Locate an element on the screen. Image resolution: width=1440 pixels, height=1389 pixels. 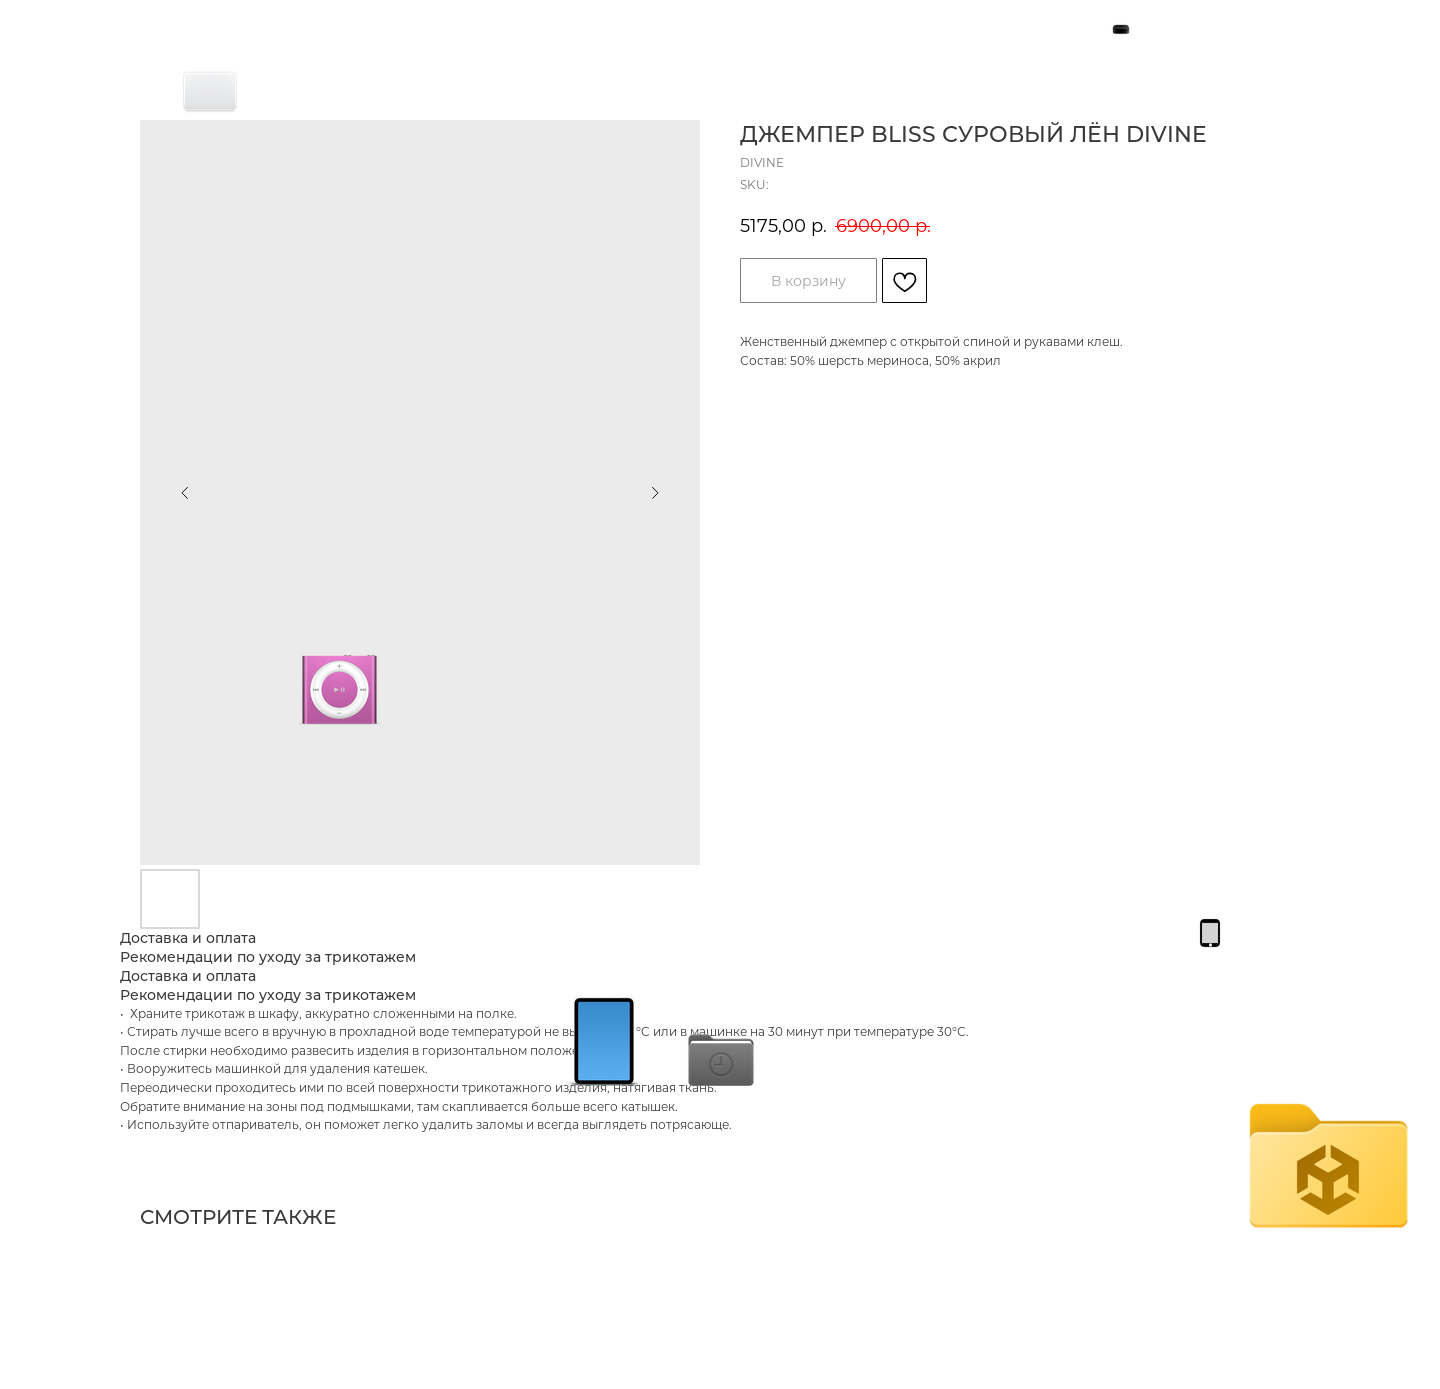
open unity project files folder is located at coordinates (1328, 1170).